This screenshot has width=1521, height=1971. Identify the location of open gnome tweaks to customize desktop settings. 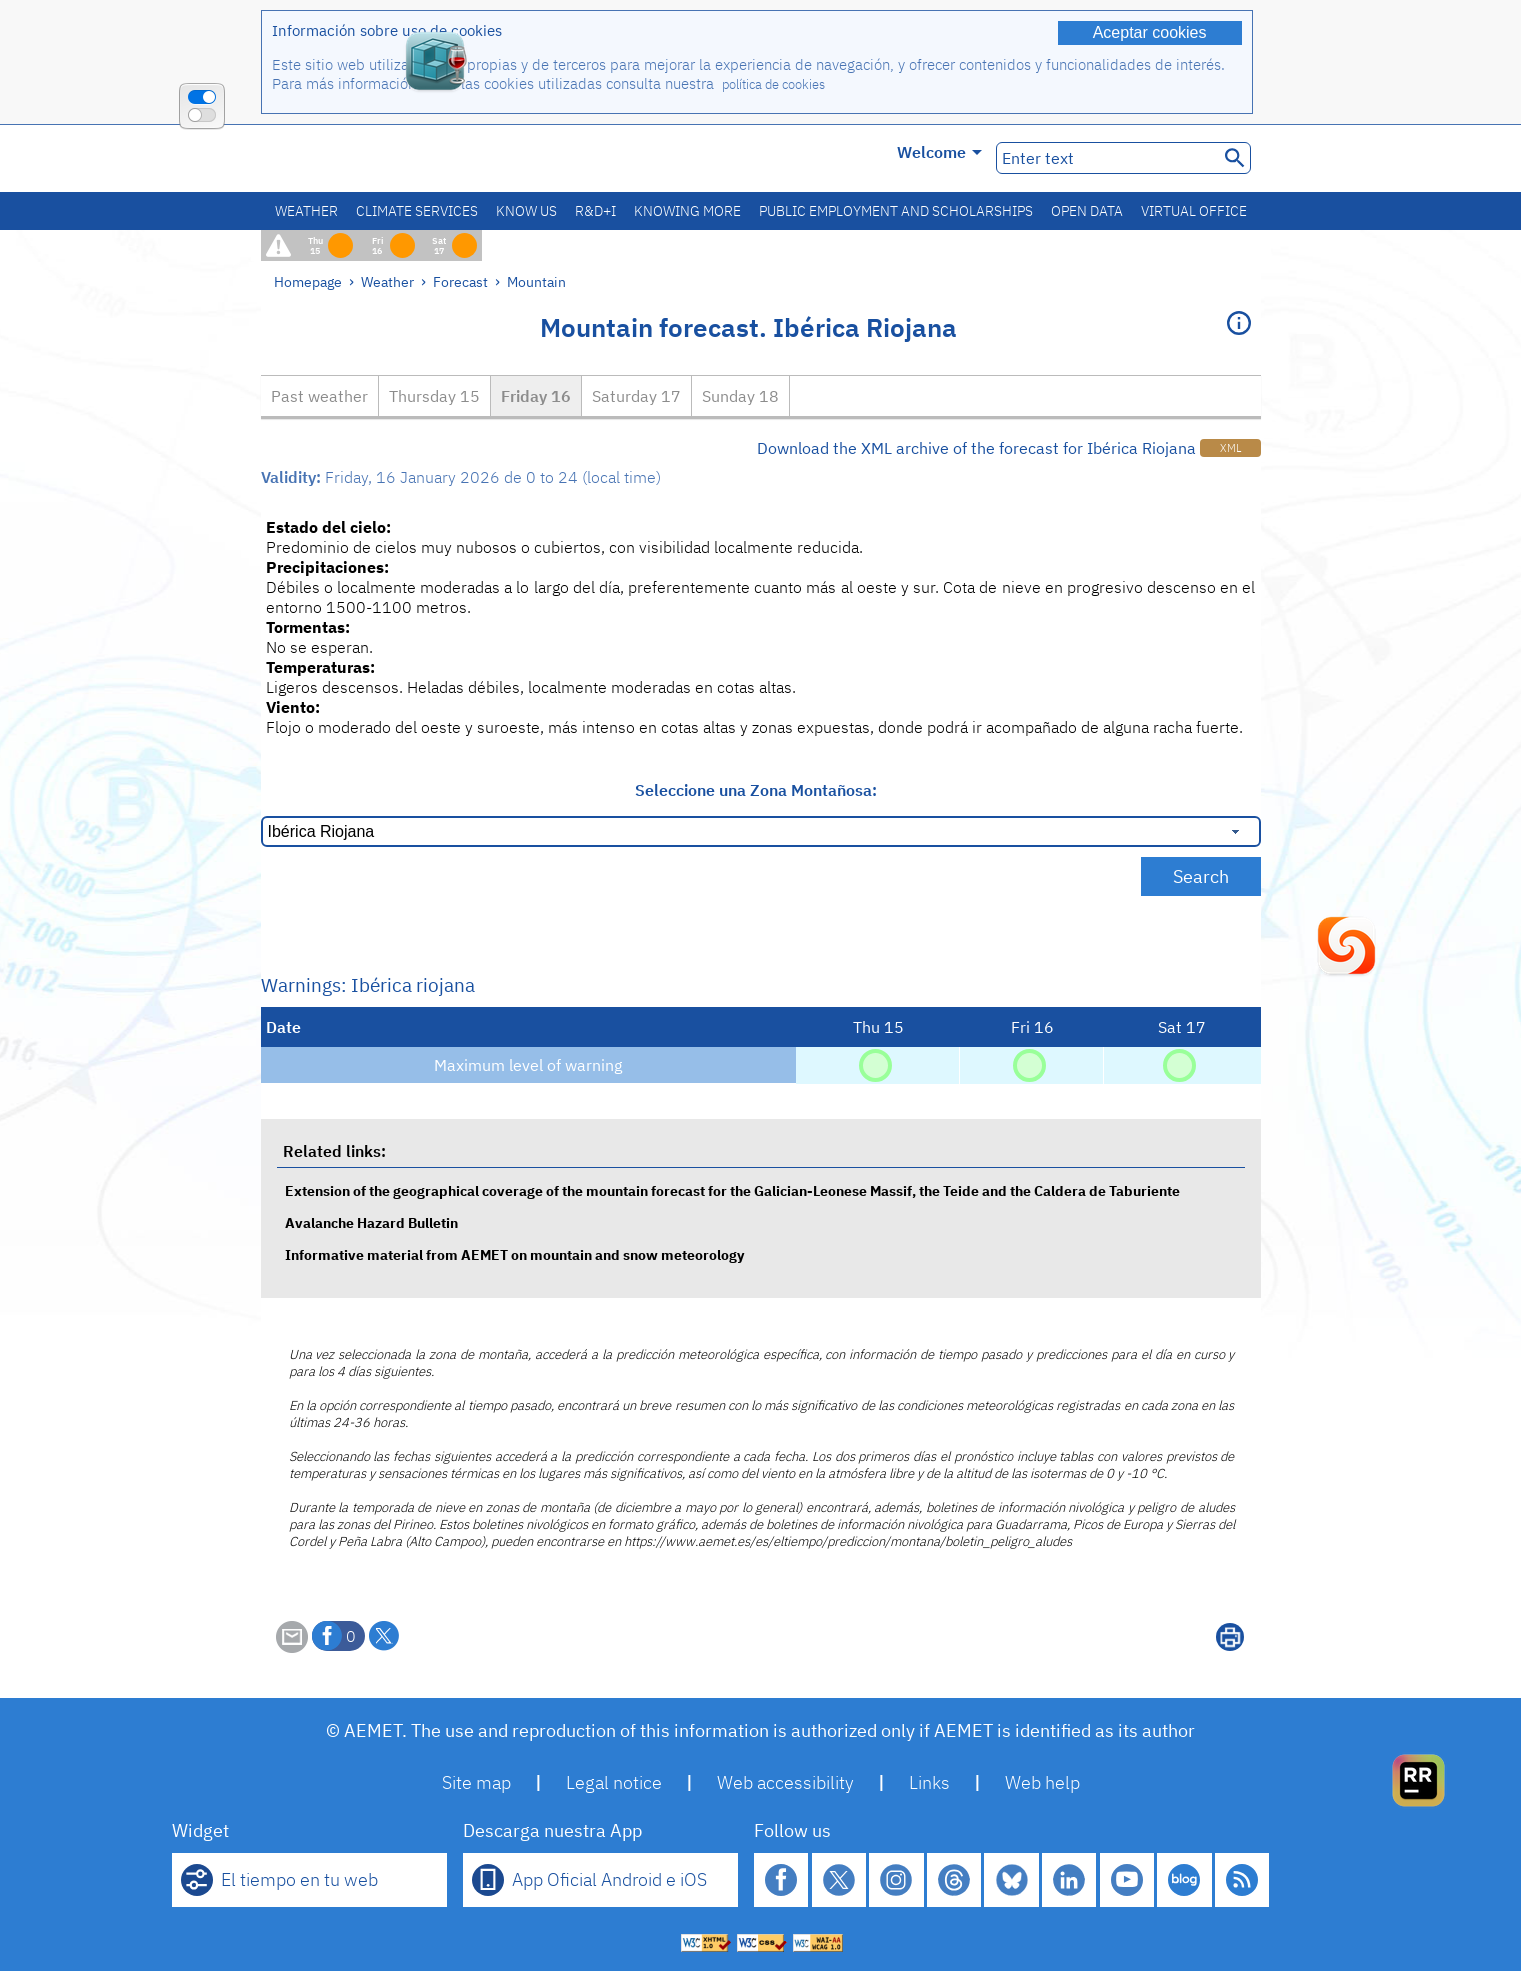
(202, 106).